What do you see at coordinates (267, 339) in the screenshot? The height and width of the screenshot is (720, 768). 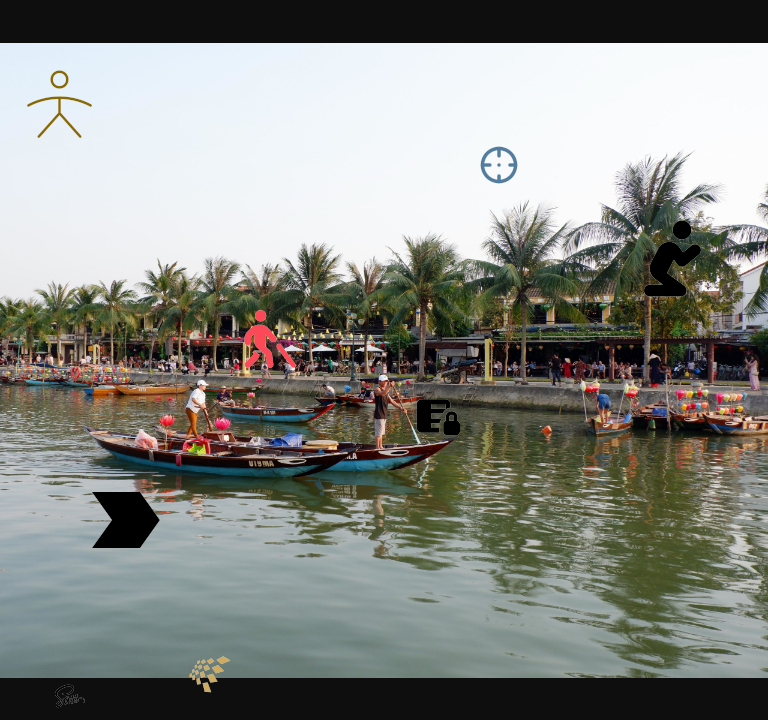 I see `indicates accessibility features are available` at bounding box center [267, 339].